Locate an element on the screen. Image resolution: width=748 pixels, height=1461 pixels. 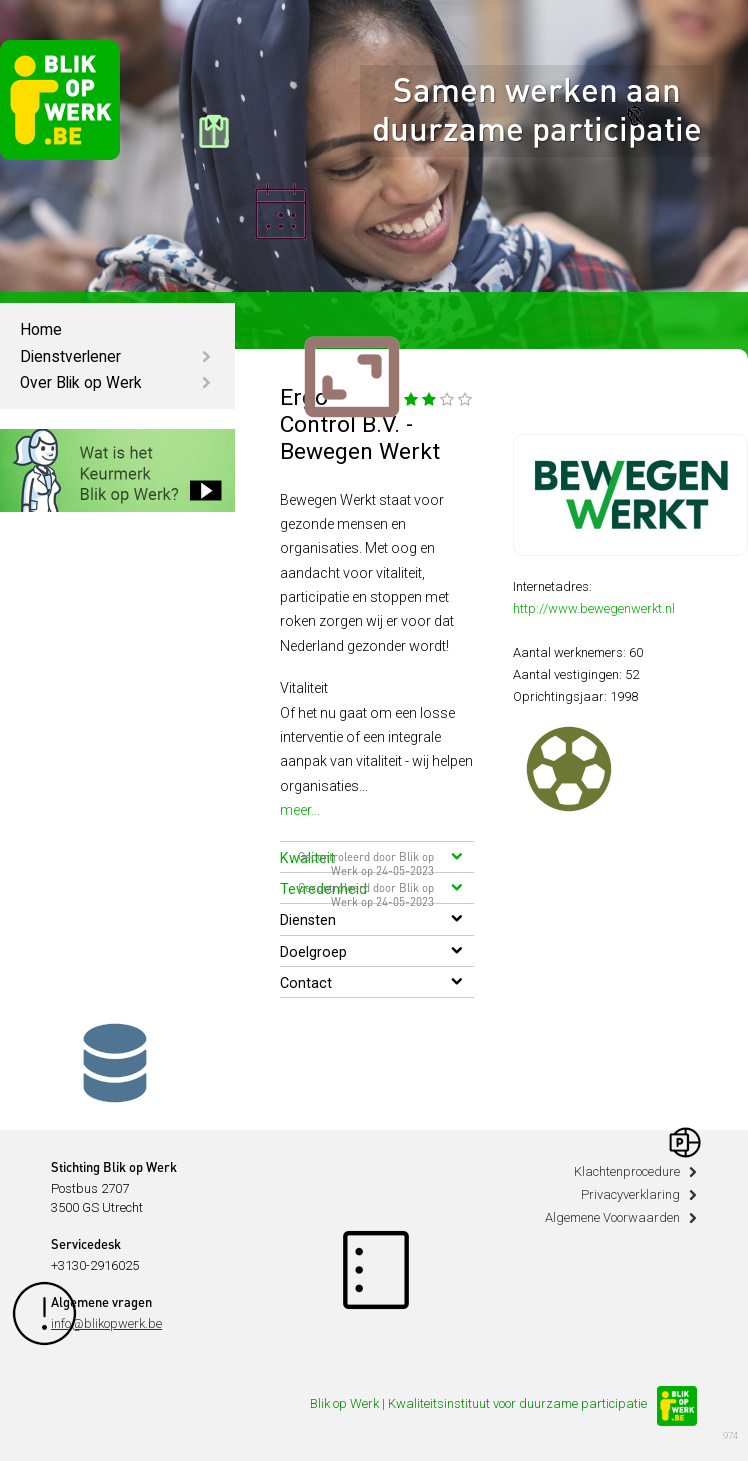
access server or database settings is located at coordinates (115, 1063).